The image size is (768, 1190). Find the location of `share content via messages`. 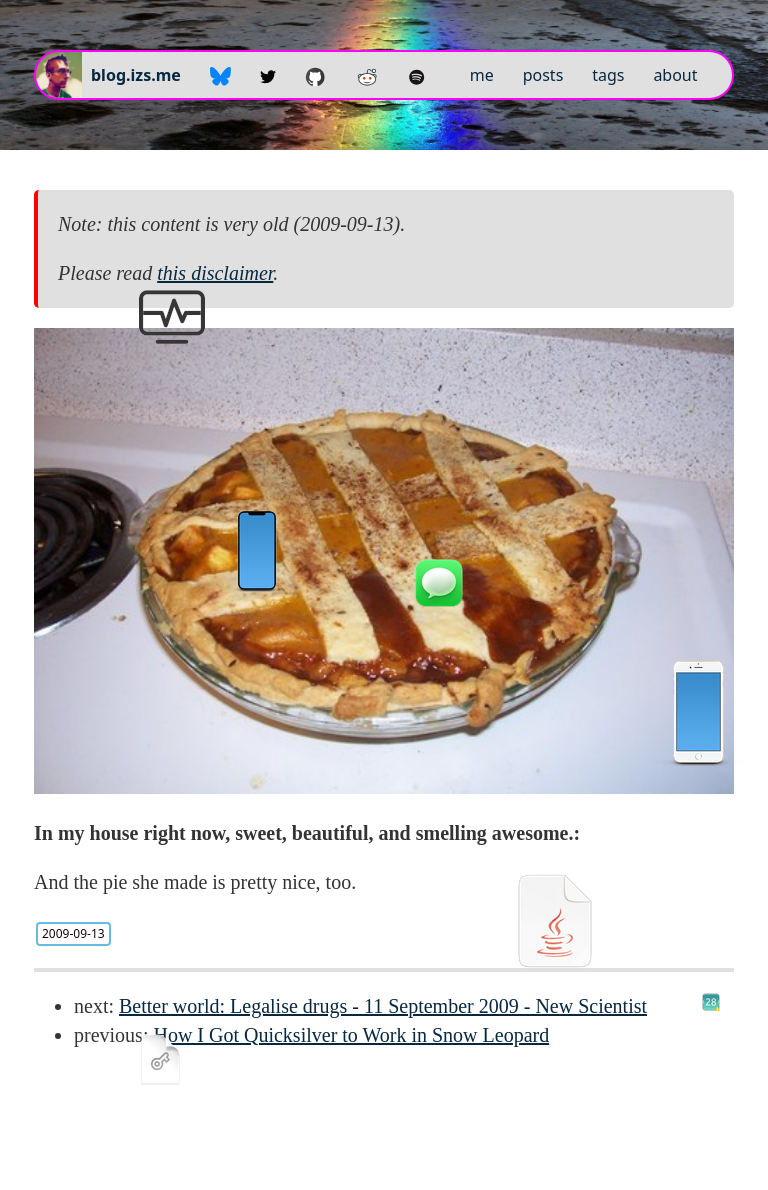

share content via messages is located at coordinates (439, 583).